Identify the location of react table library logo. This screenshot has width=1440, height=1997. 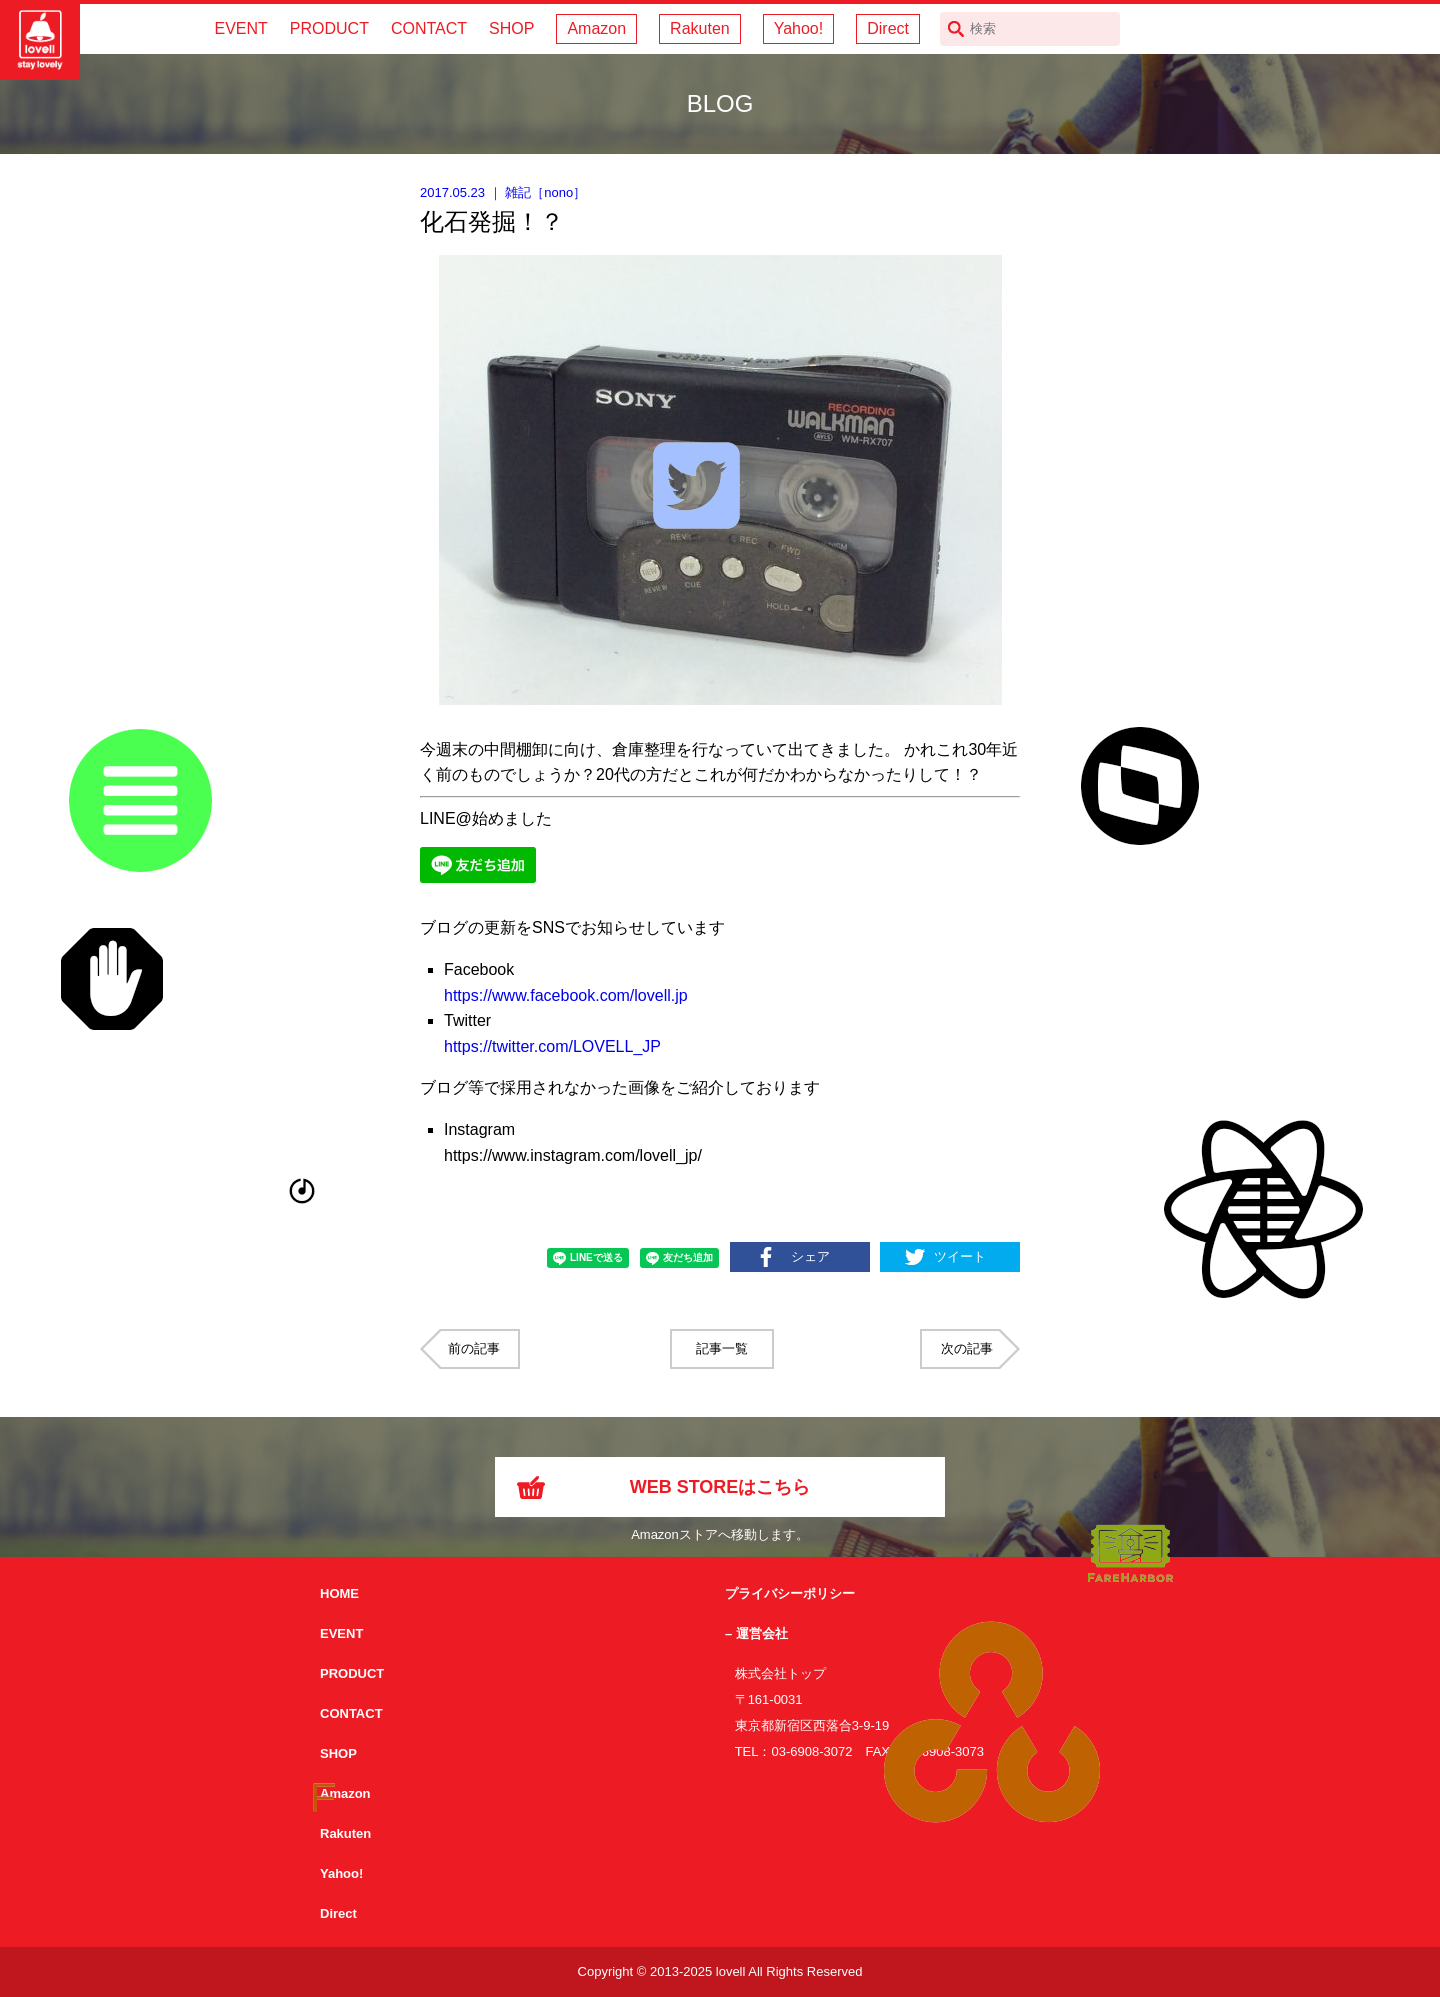
(1263, 1209).